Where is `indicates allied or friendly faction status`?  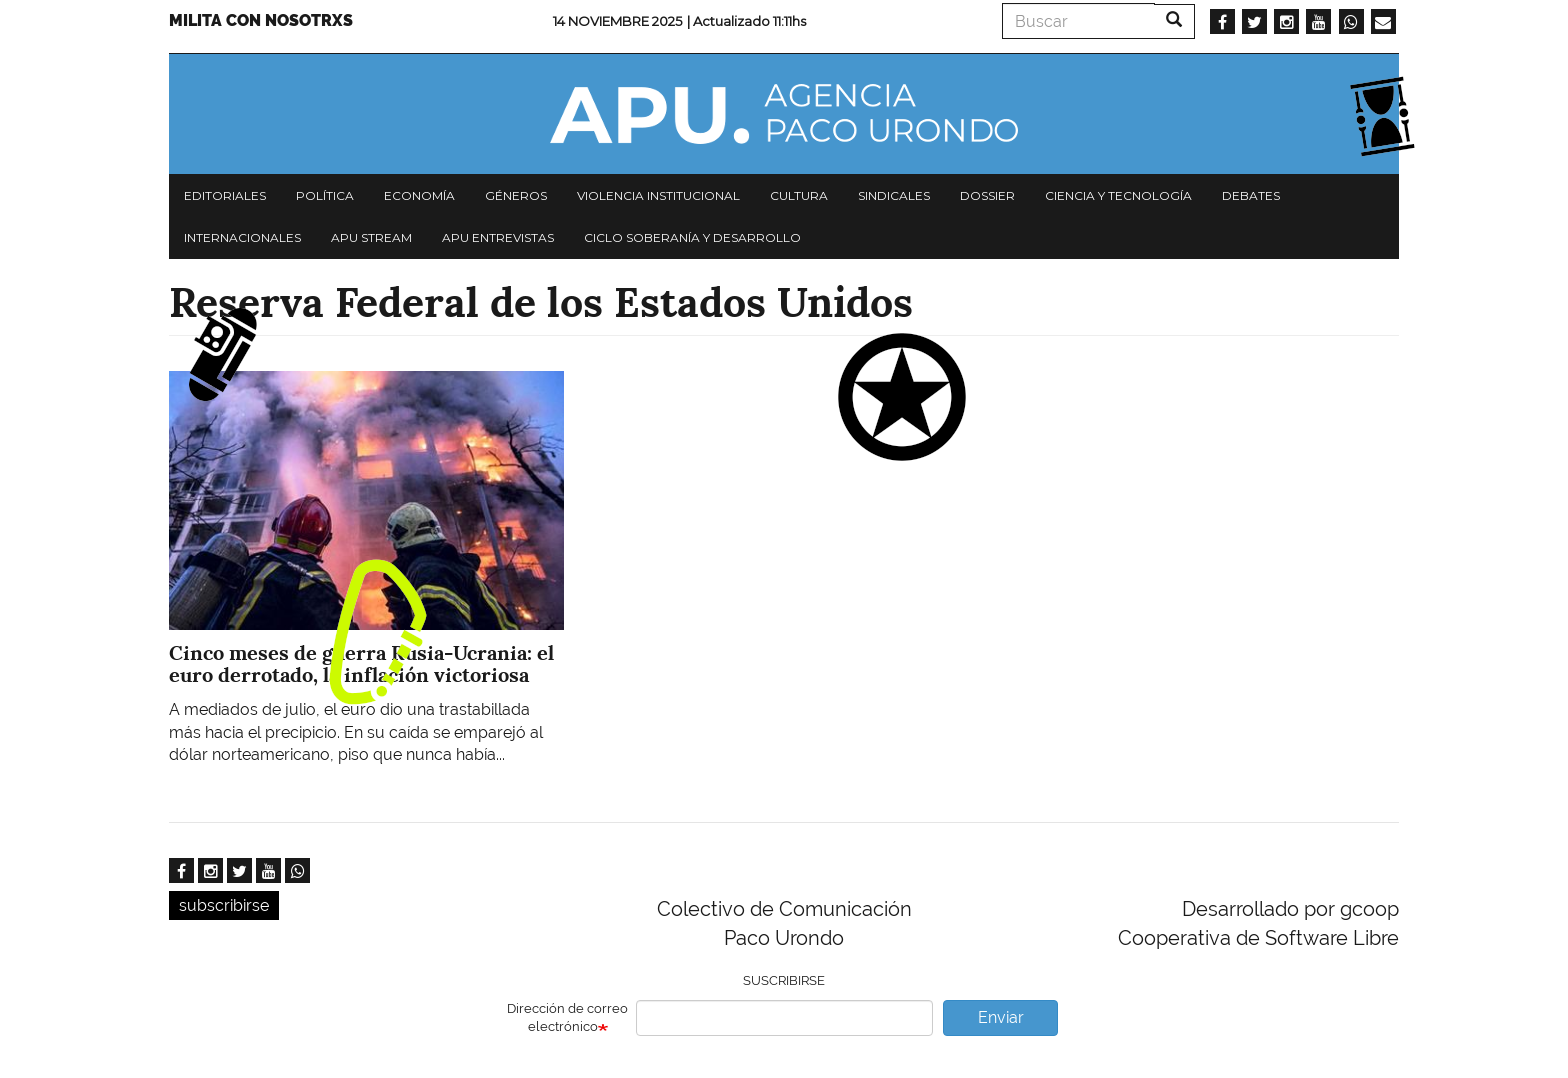
indicates allied or friendly faction status is located at coordinates (902, 397).